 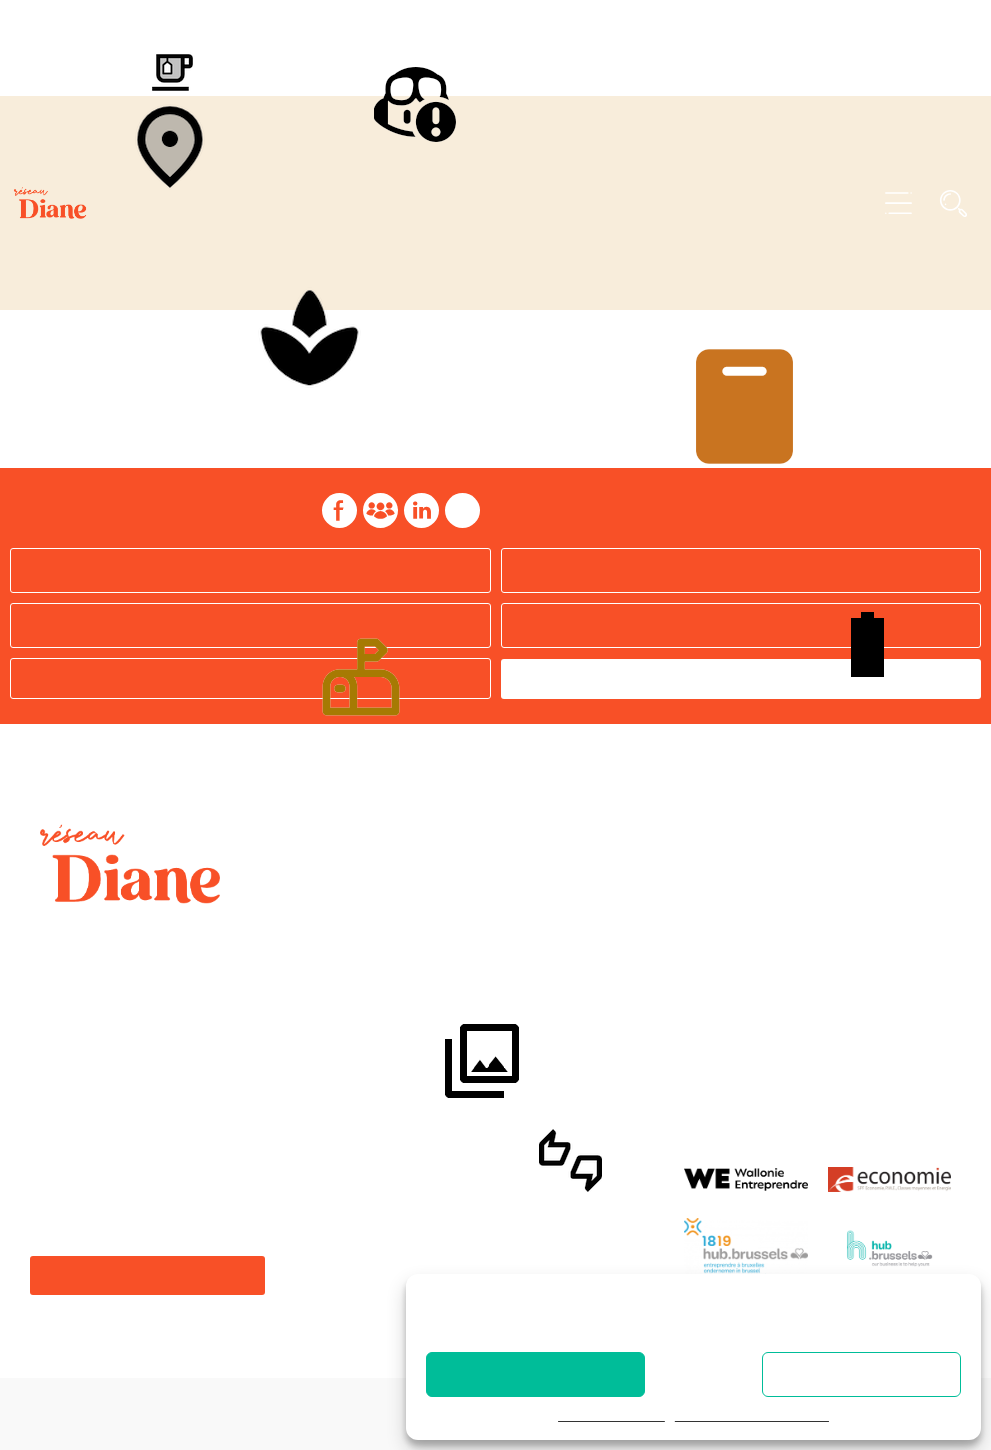 I want to click on access your photo library, so click(x=482, y=1061).